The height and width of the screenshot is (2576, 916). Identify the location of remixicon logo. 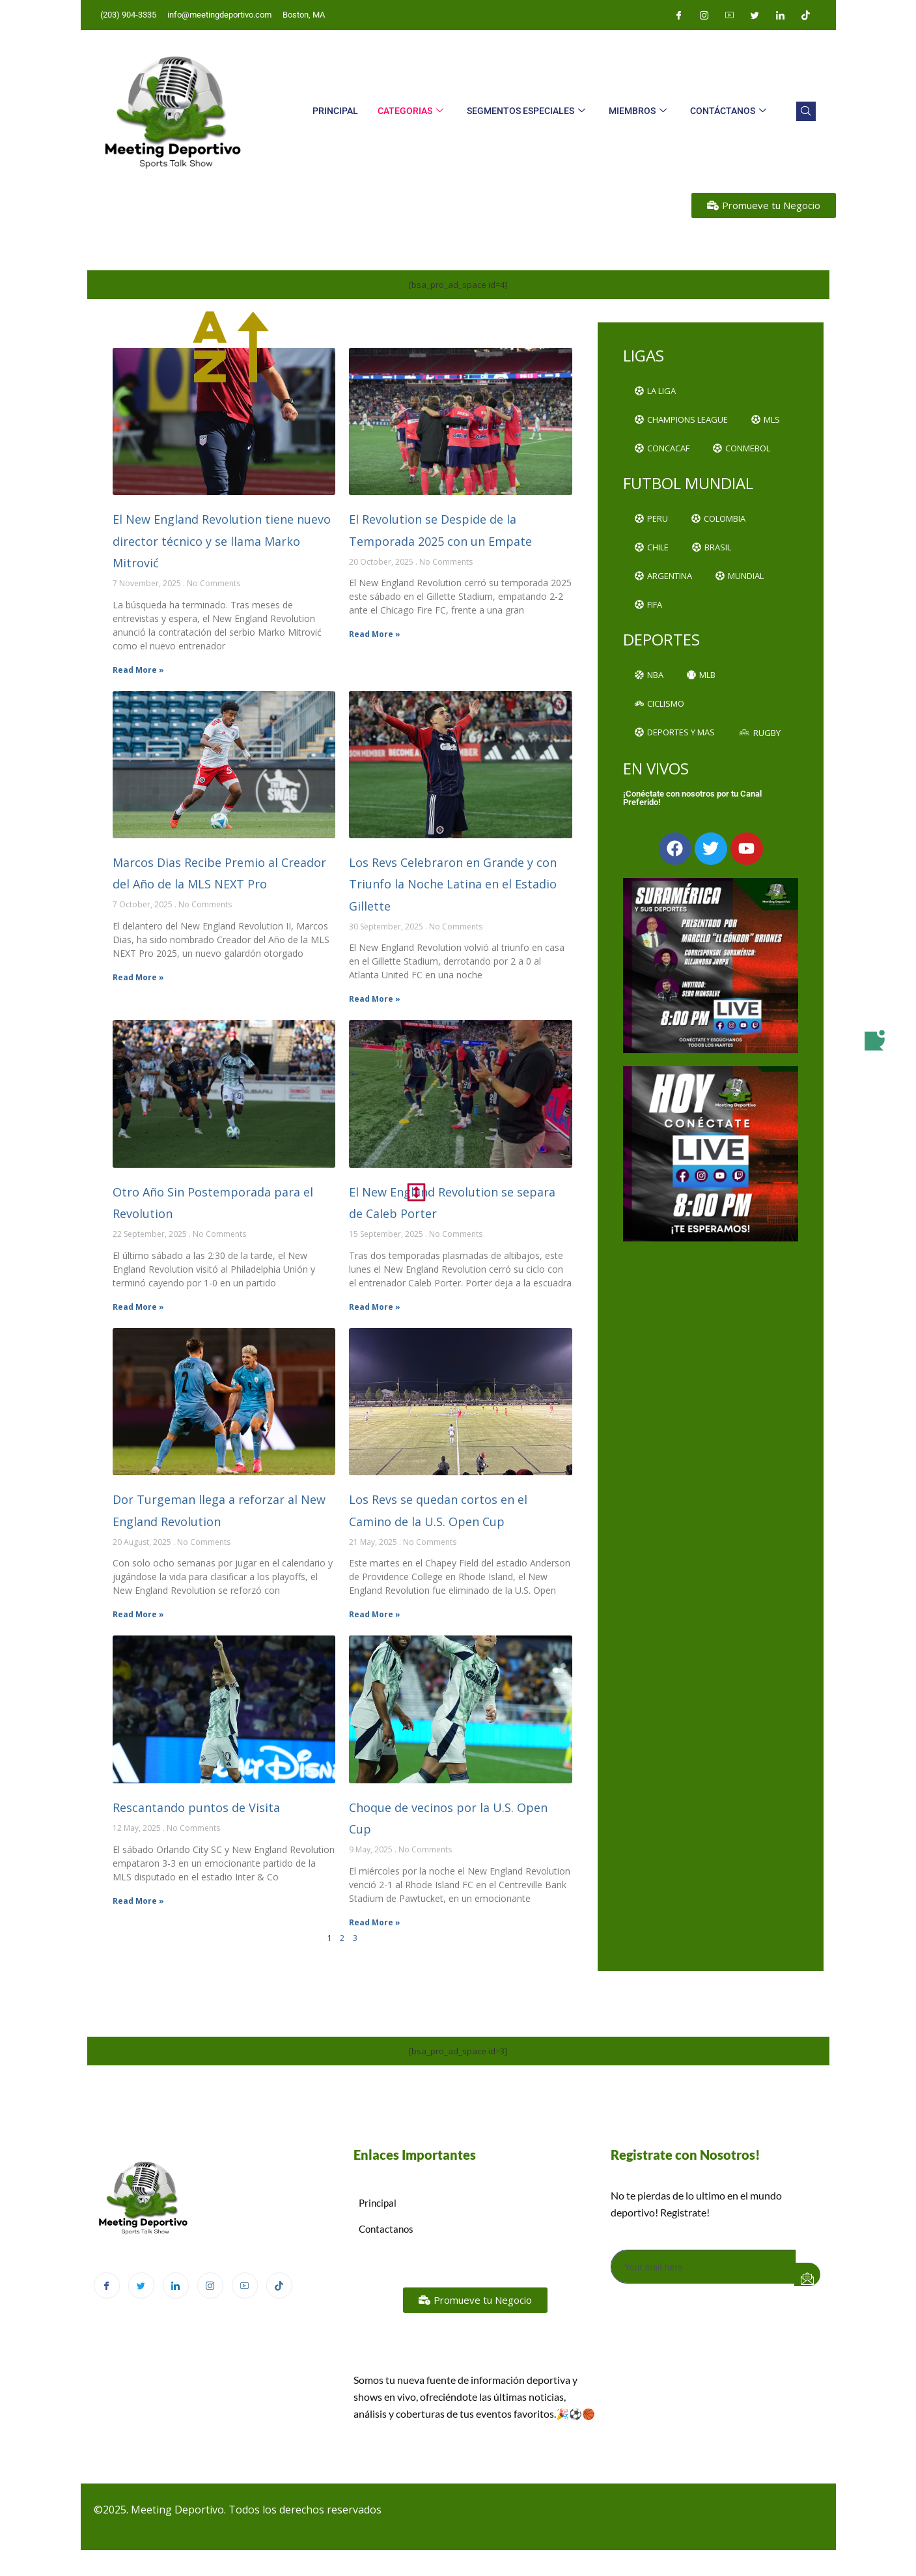
(874, 1040).